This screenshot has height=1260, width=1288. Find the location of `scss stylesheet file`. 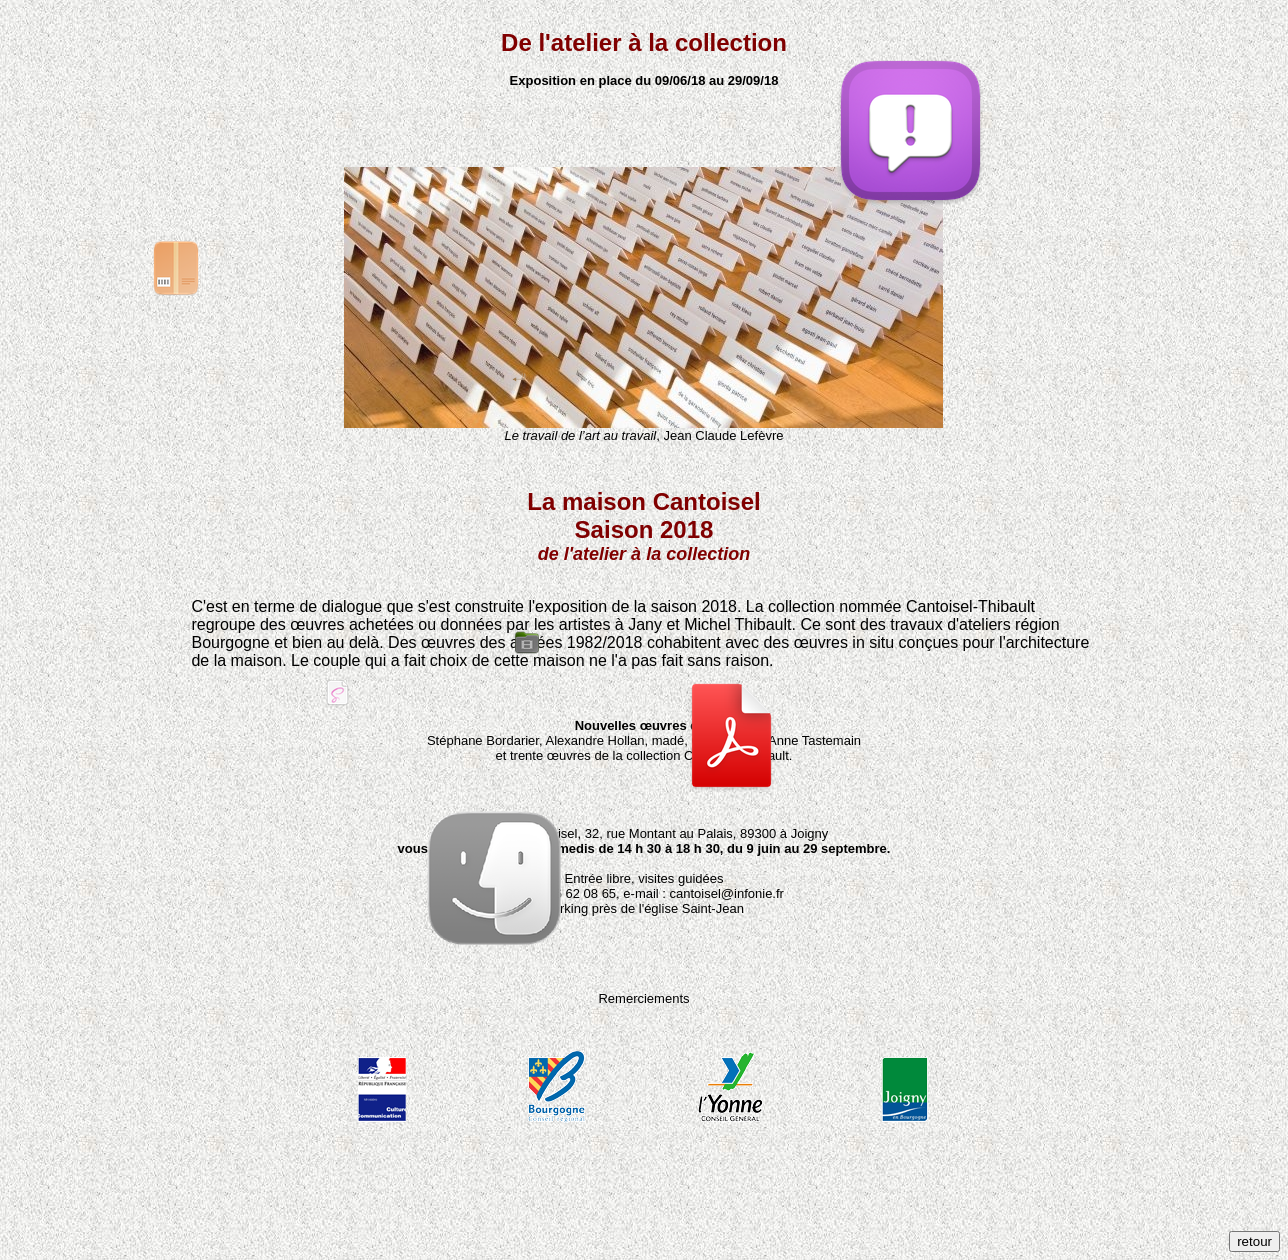

scss stylesheet file is located at coordinates (337, 692).